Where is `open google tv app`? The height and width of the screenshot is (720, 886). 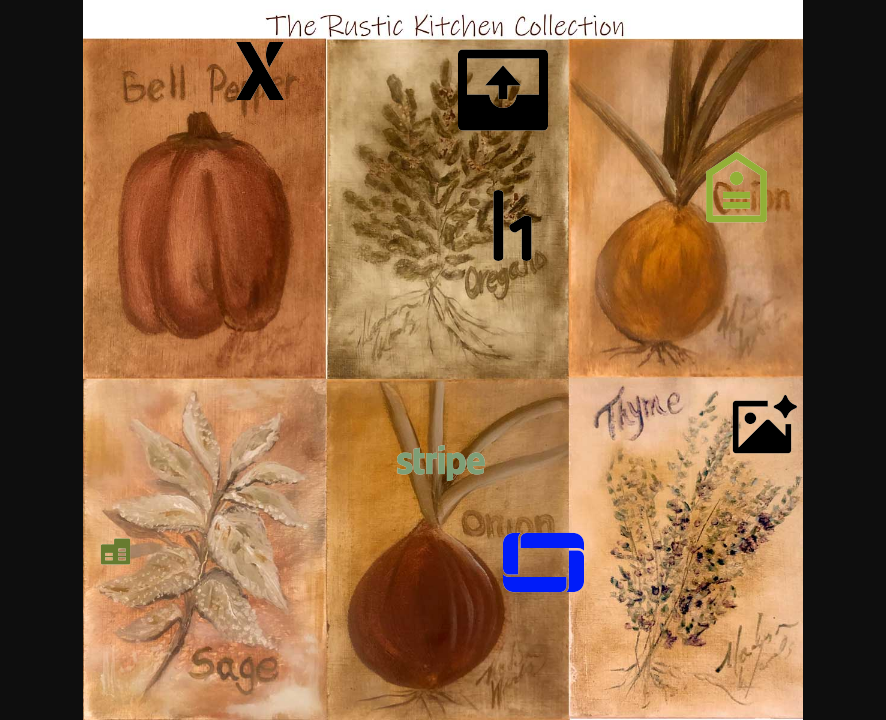 open google tv app is located at coordinates (543, 562).